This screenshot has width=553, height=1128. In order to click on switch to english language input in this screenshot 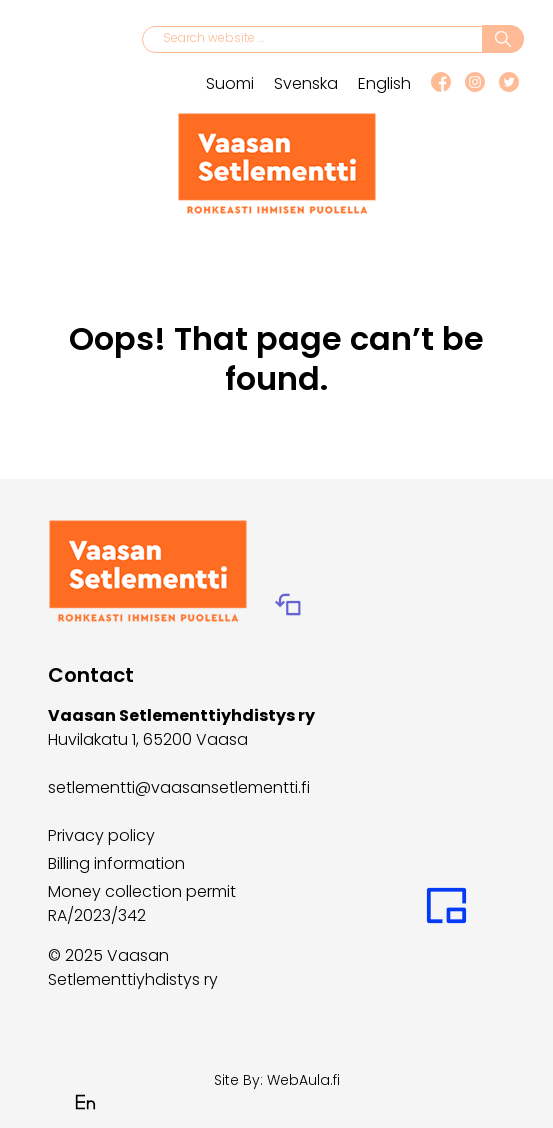, I will do `click(85, 1102)`.